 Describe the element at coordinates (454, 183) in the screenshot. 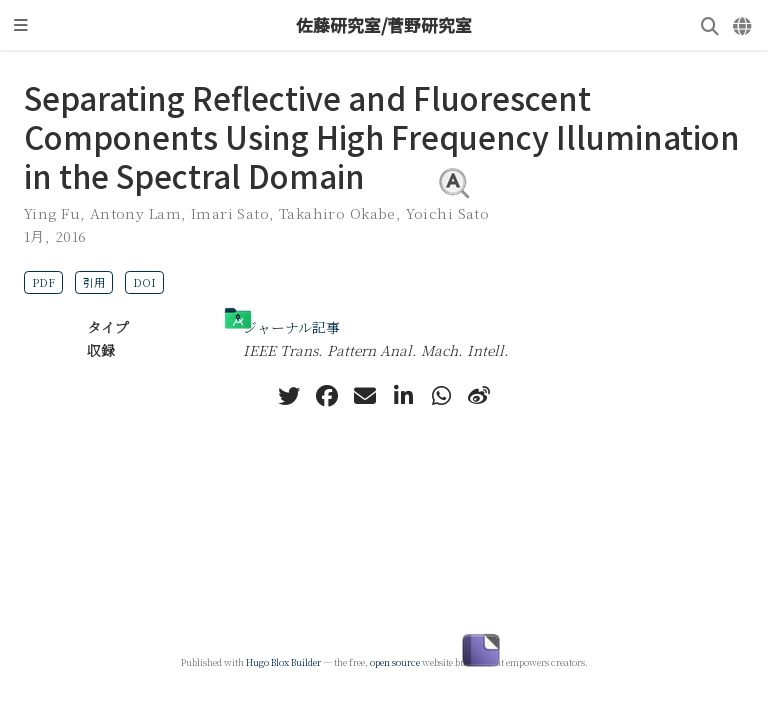

I see `search within the current project` at that location.